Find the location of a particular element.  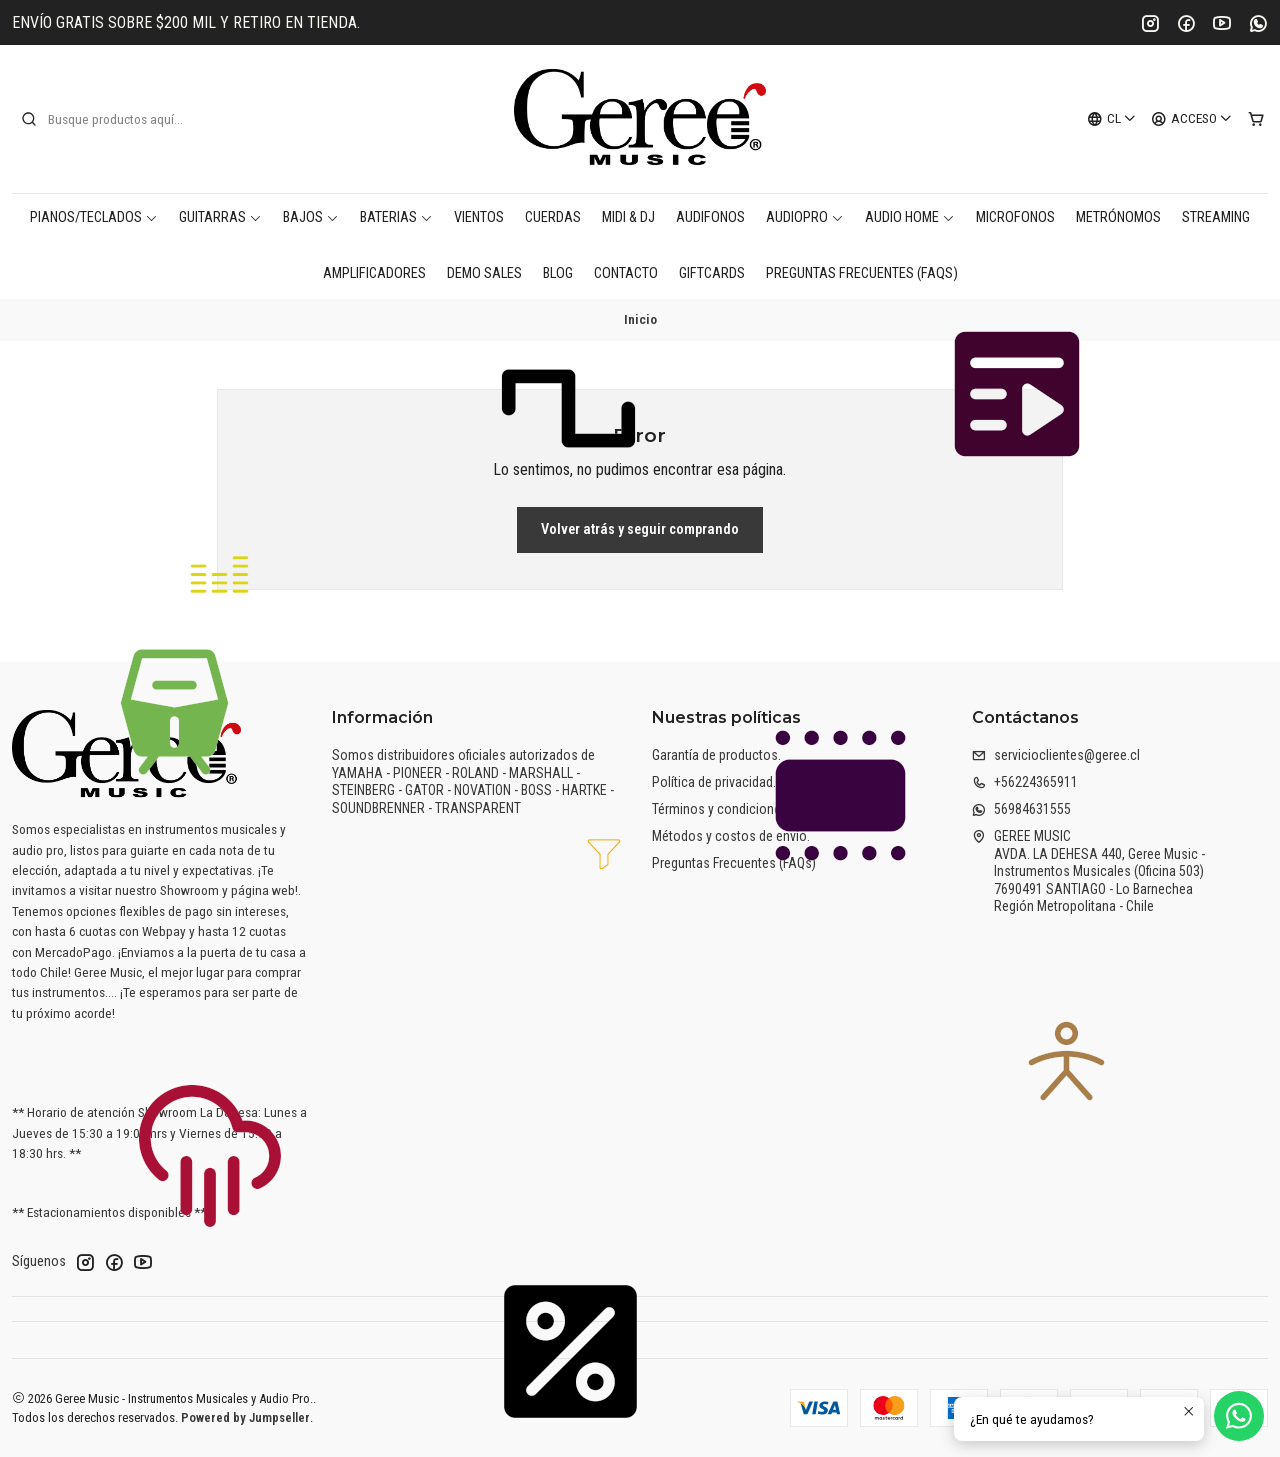

view user profile is located at coordinates (1066, 1062).